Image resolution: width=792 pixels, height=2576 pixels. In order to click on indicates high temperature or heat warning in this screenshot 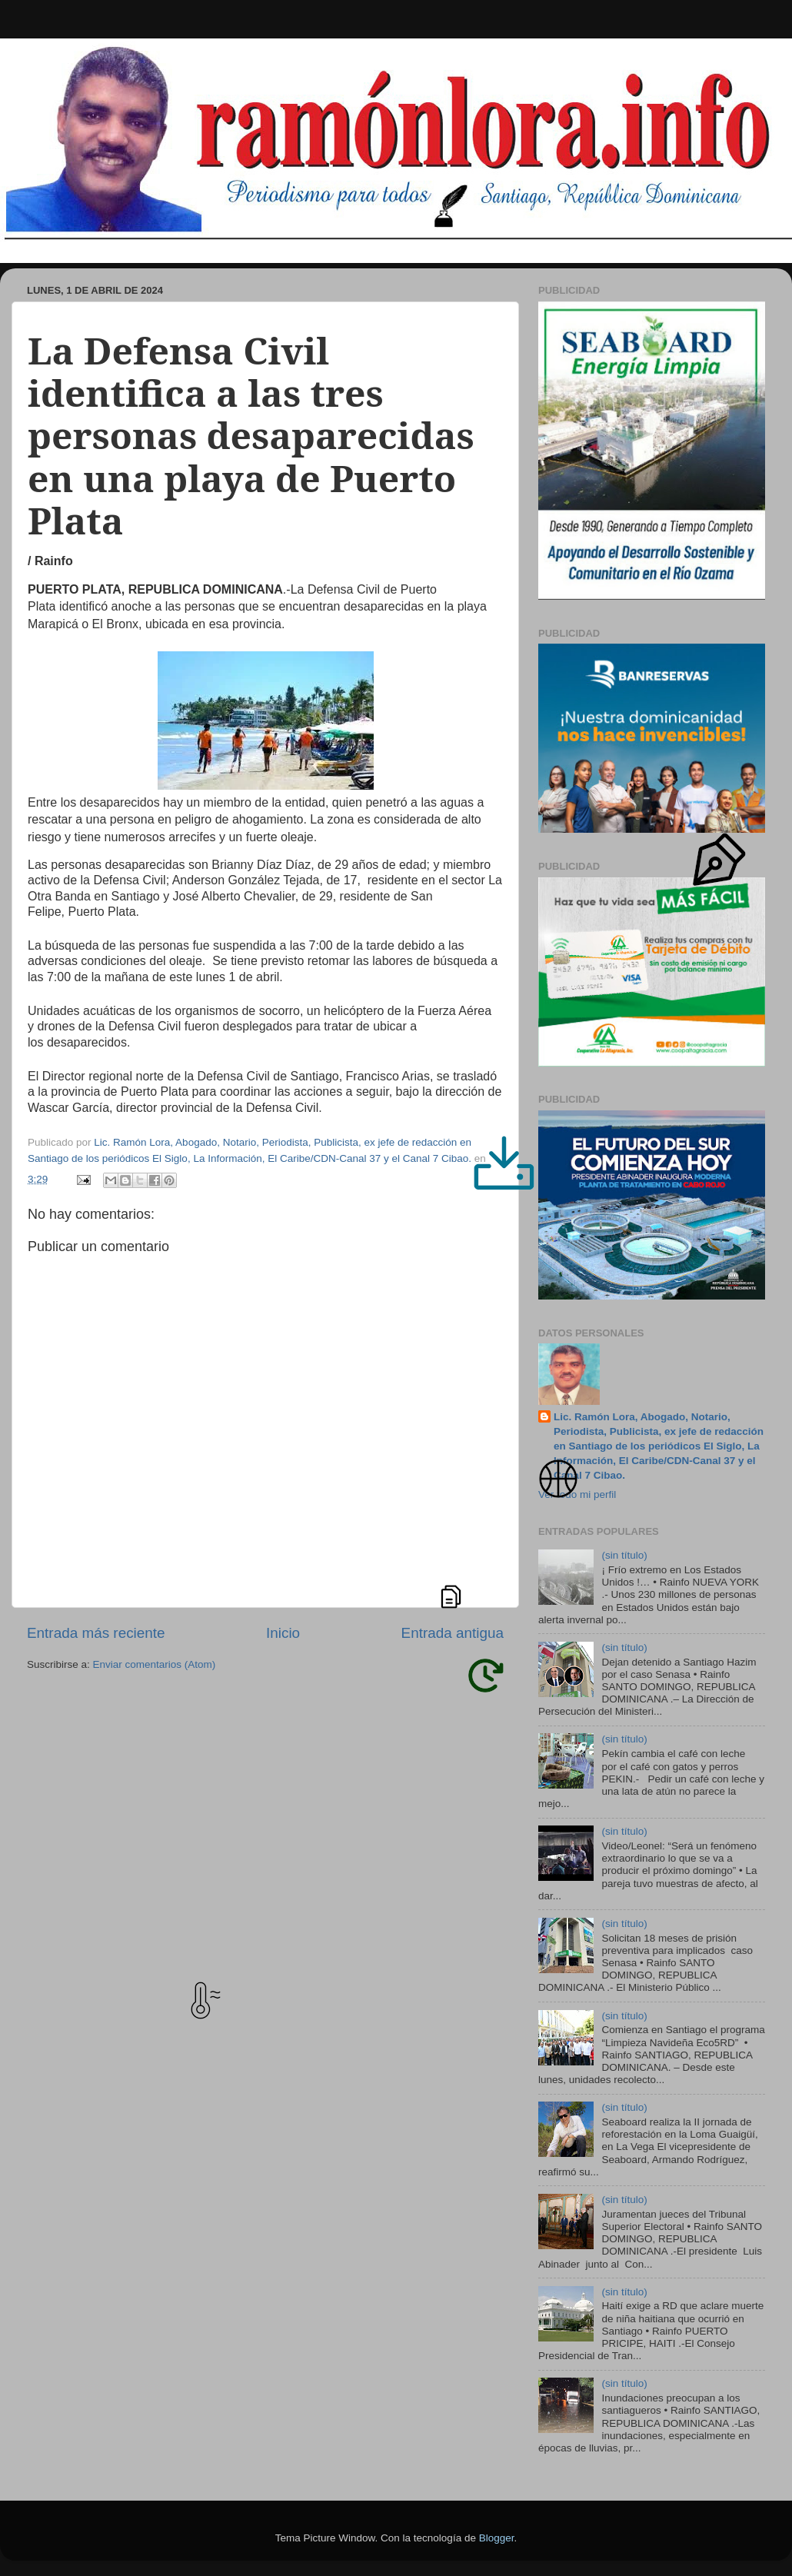, I will do `click(201, 2000)`.